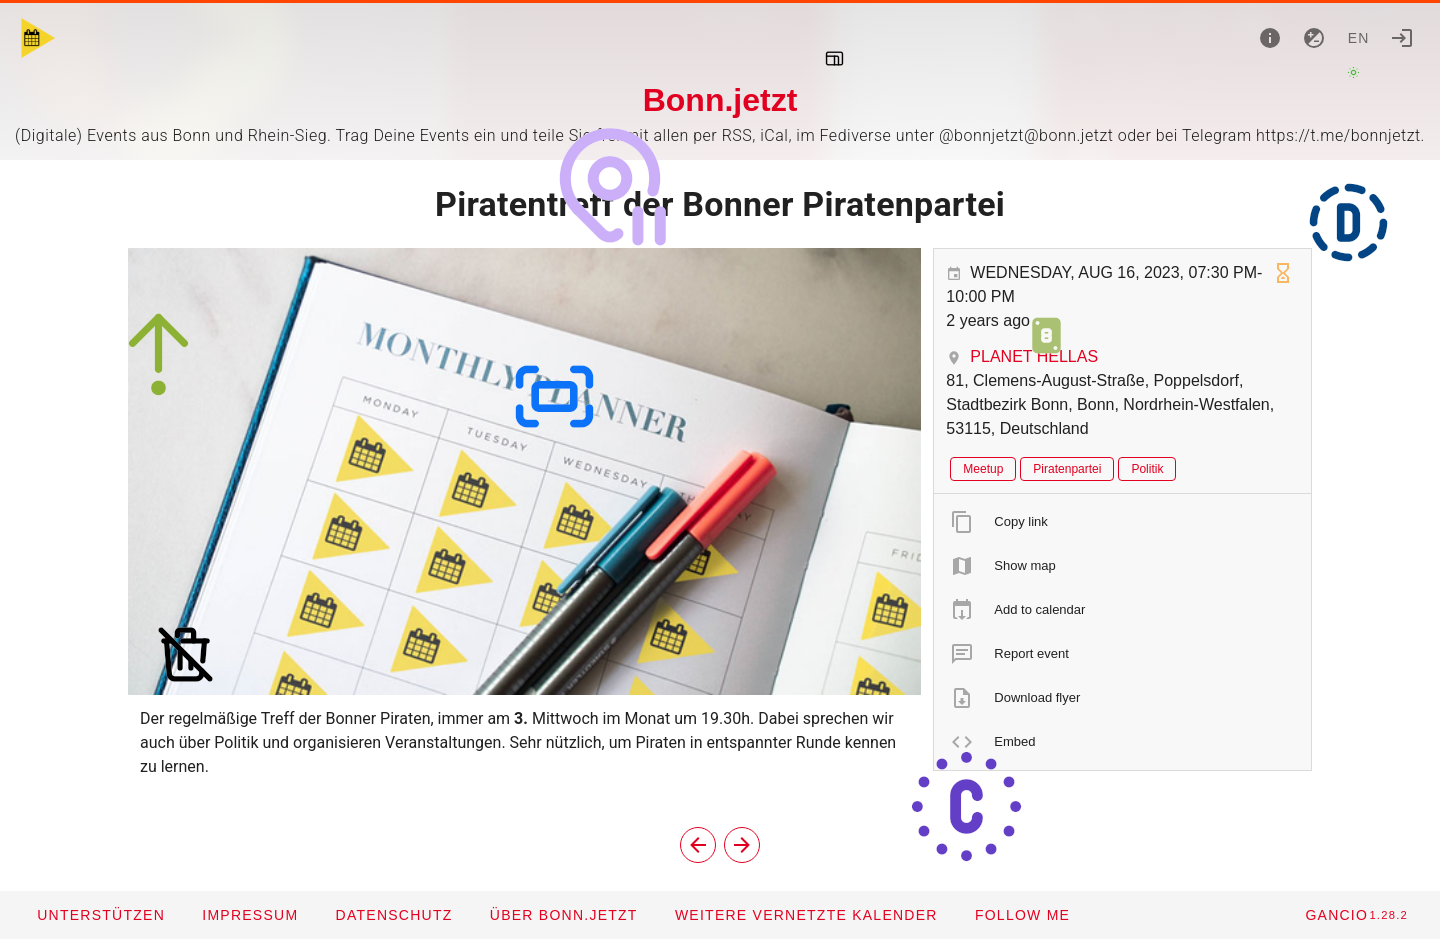 The image size is (1440, 939). What do you see at coordinates (554, 396) in the screenshot?
I see `scan a photo or document using the camera` at bounding box center [554, 396].